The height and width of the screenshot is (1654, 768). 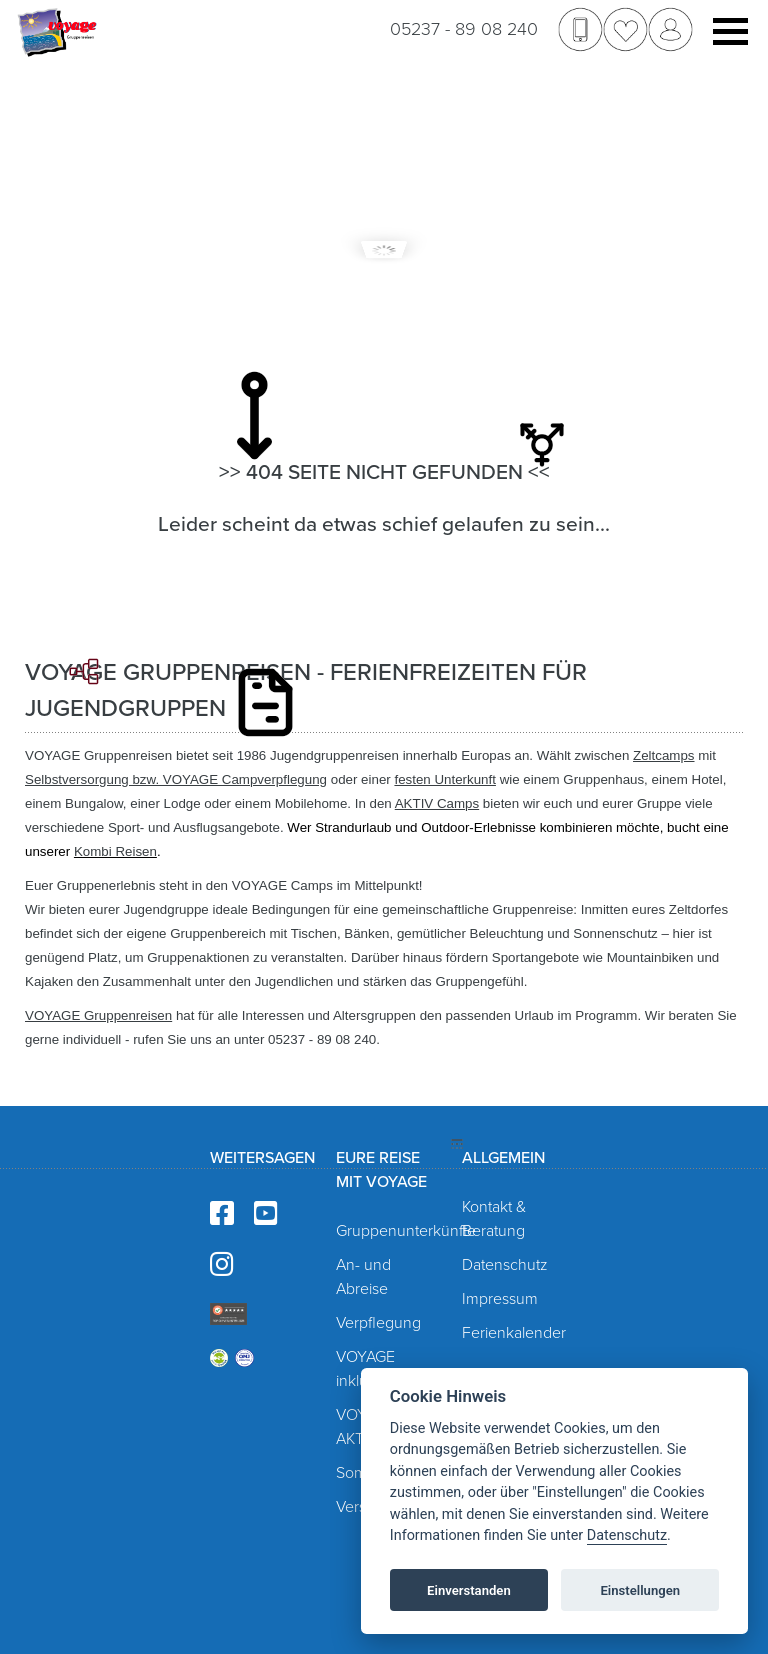 I want to click on select transgender as gender identity, so click(x=542, y=445).